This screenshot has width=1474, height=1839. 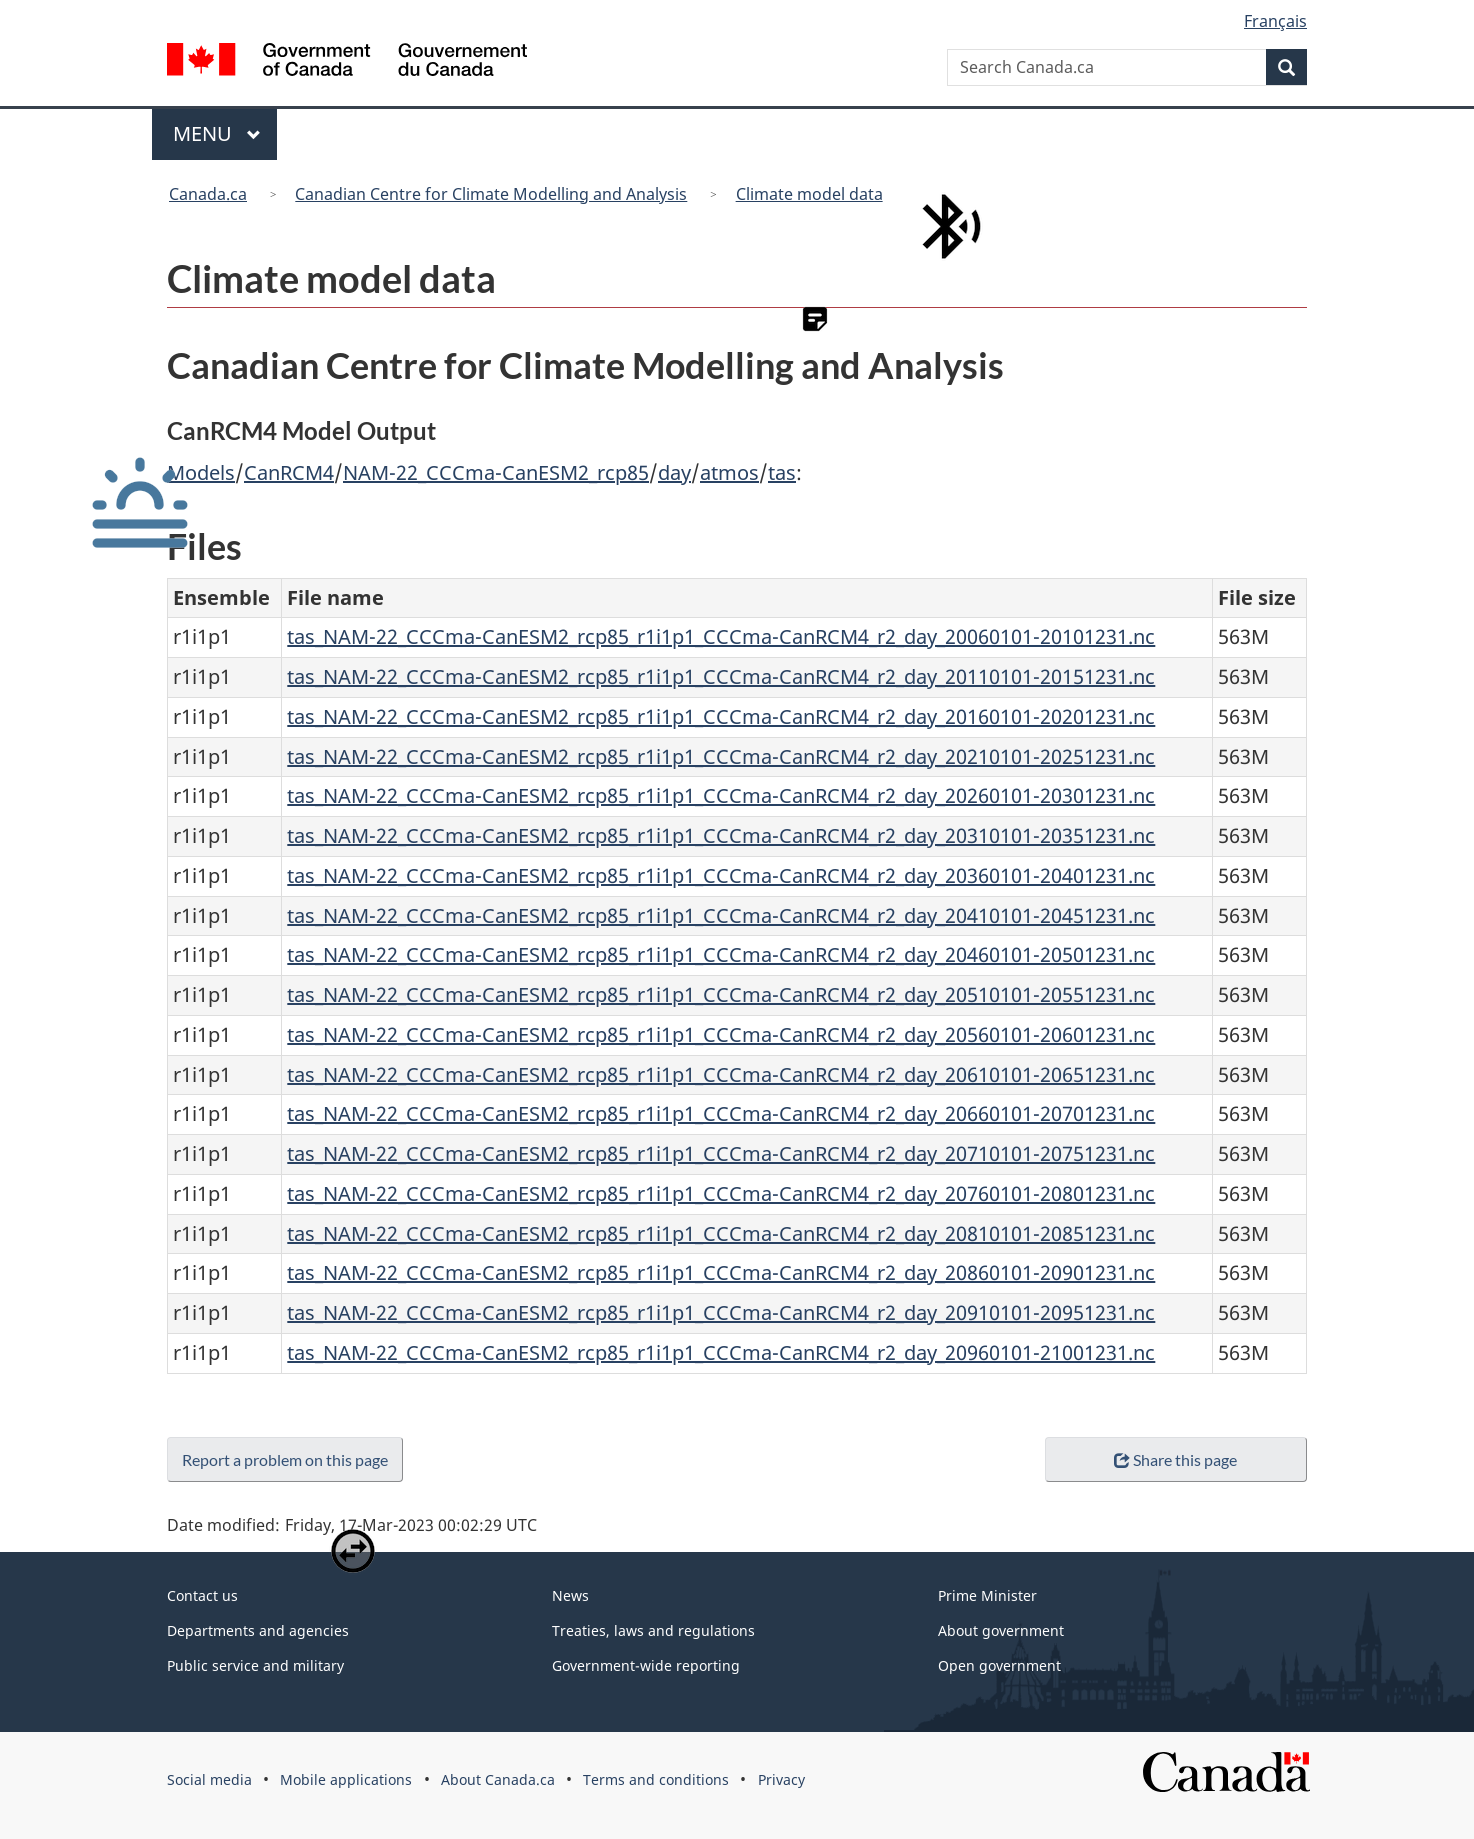 I want to click on create a new note, so click(x=815, y=319).